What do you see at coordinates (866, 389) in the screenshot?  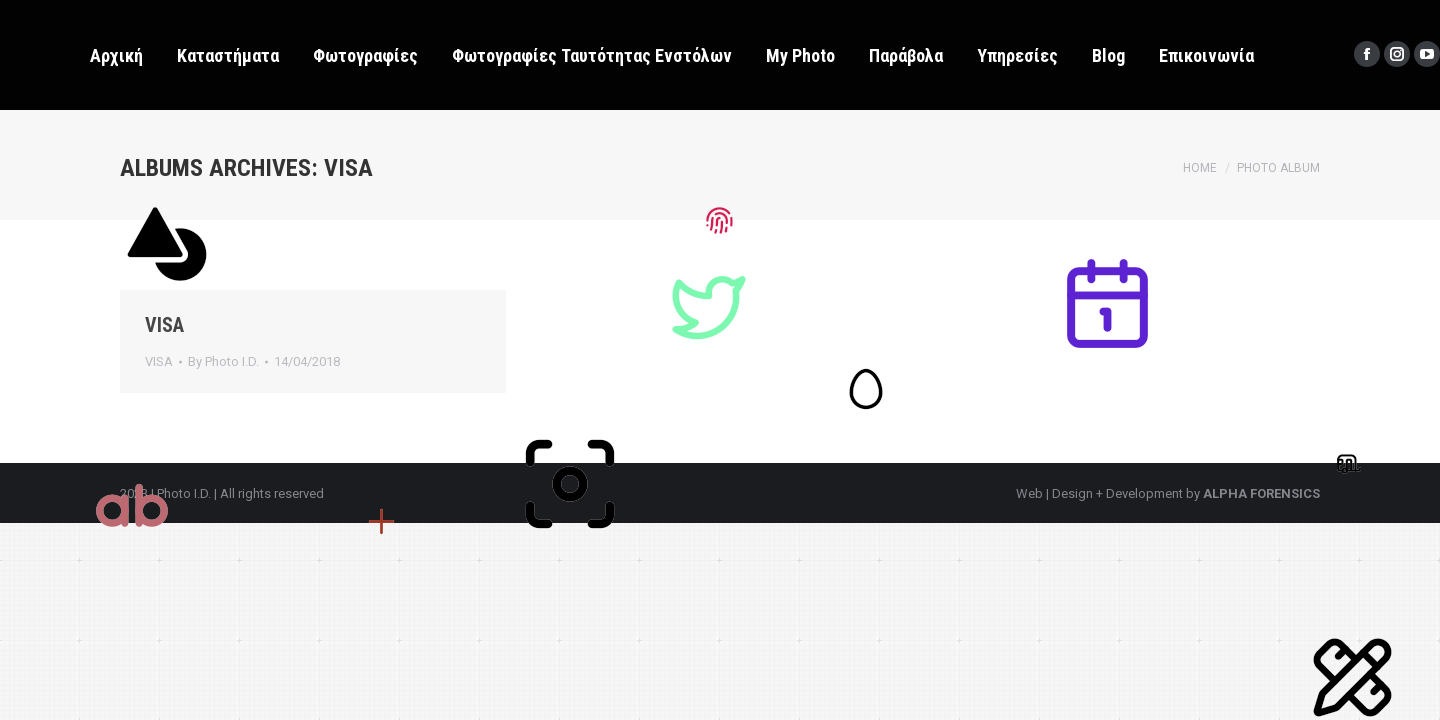 I see `indicates breakfast or food-related content` at bounding box center [866, 389].